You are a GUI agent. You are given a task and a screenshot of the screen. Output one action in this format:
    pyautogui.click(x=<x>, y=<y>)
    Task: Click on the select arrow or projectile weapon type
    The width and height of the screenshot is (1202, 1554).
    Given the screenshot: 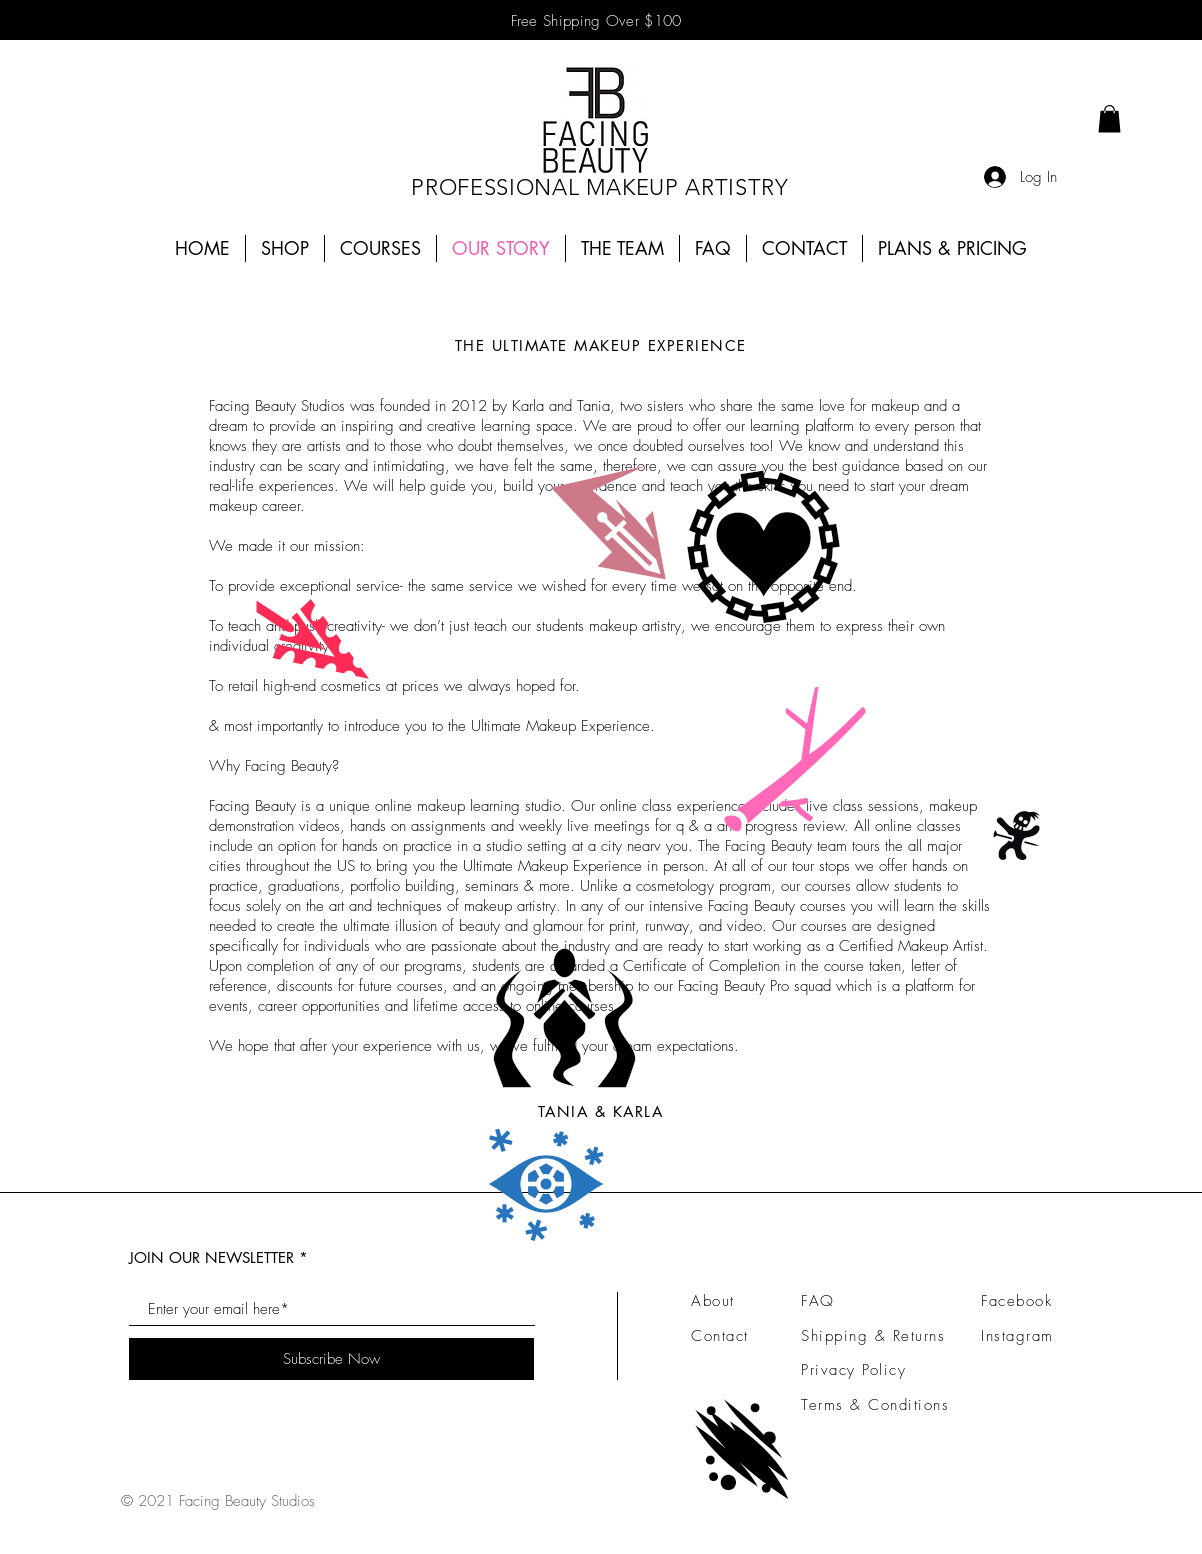 What is the action you would take?
    pyautogui.click(x=313, y=638)
    